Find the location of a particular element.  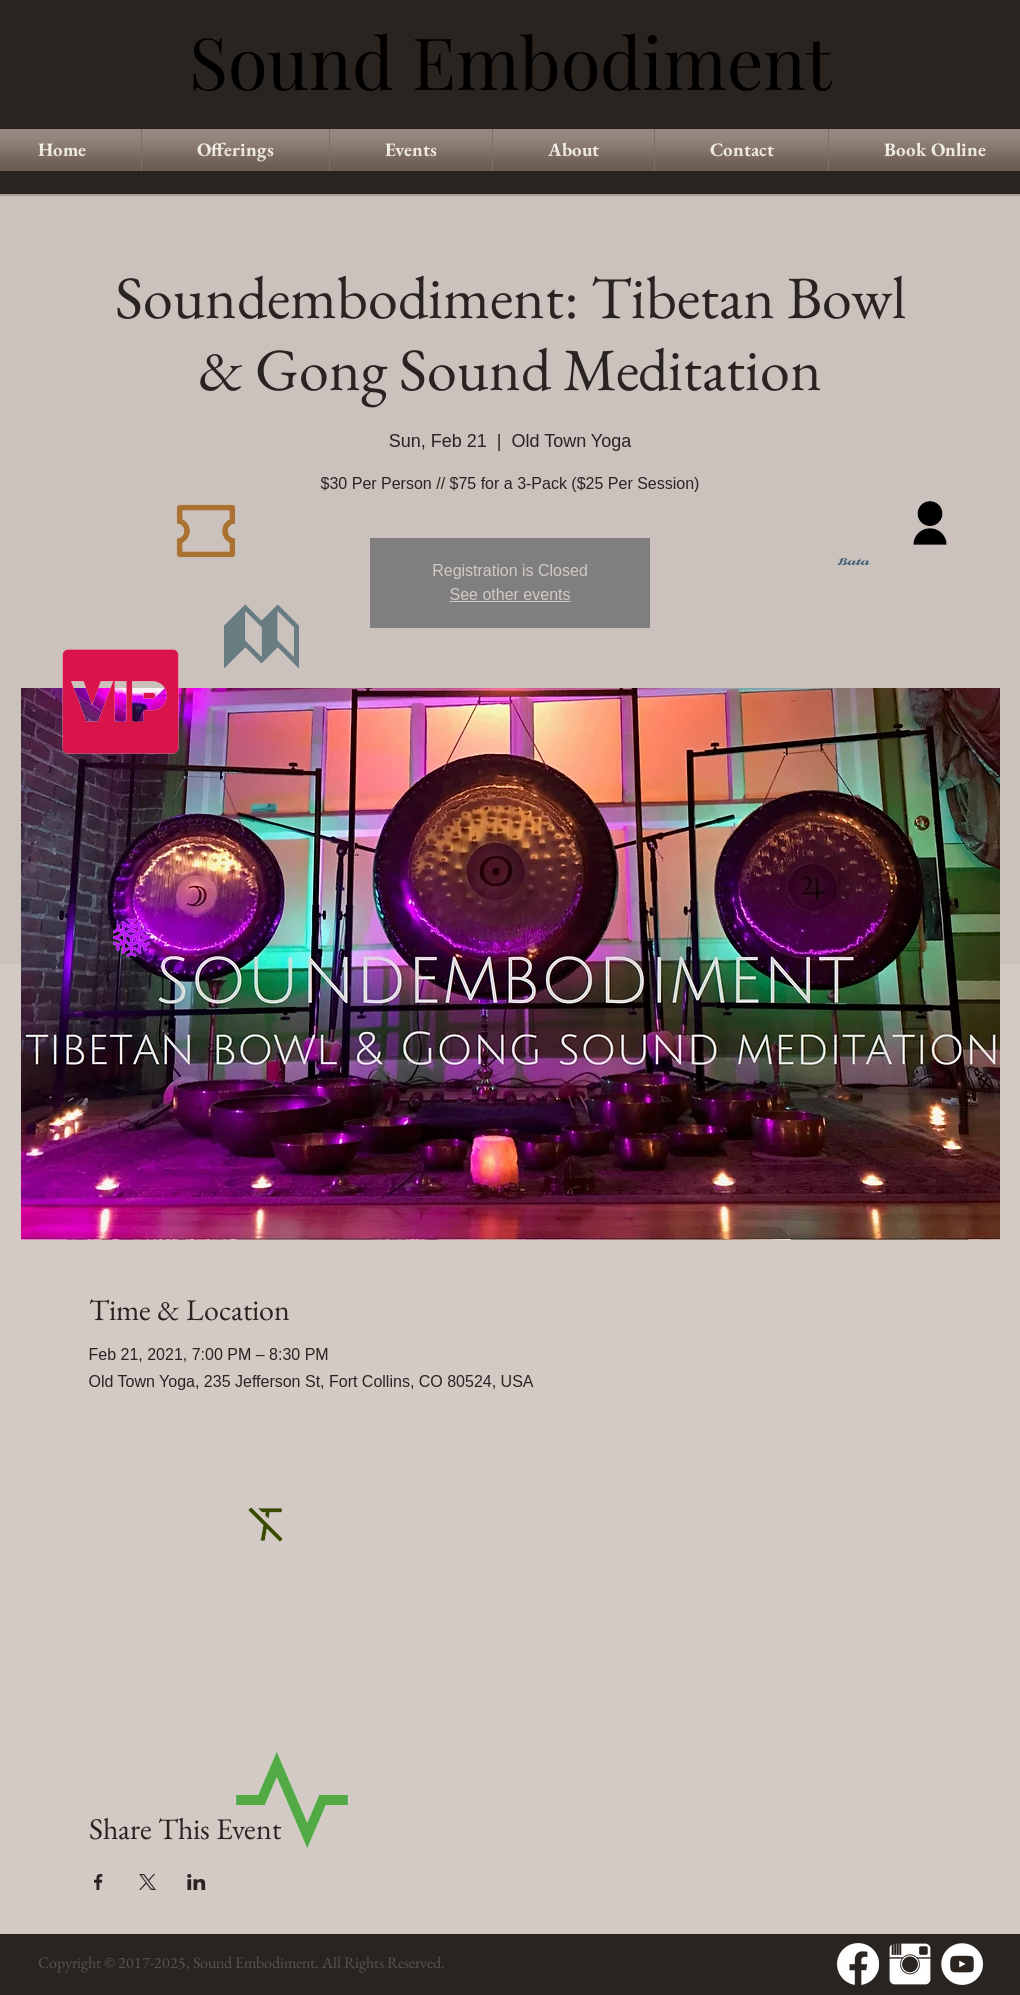

Picard Surgelés brand logo is located at coordinates (131, 937).